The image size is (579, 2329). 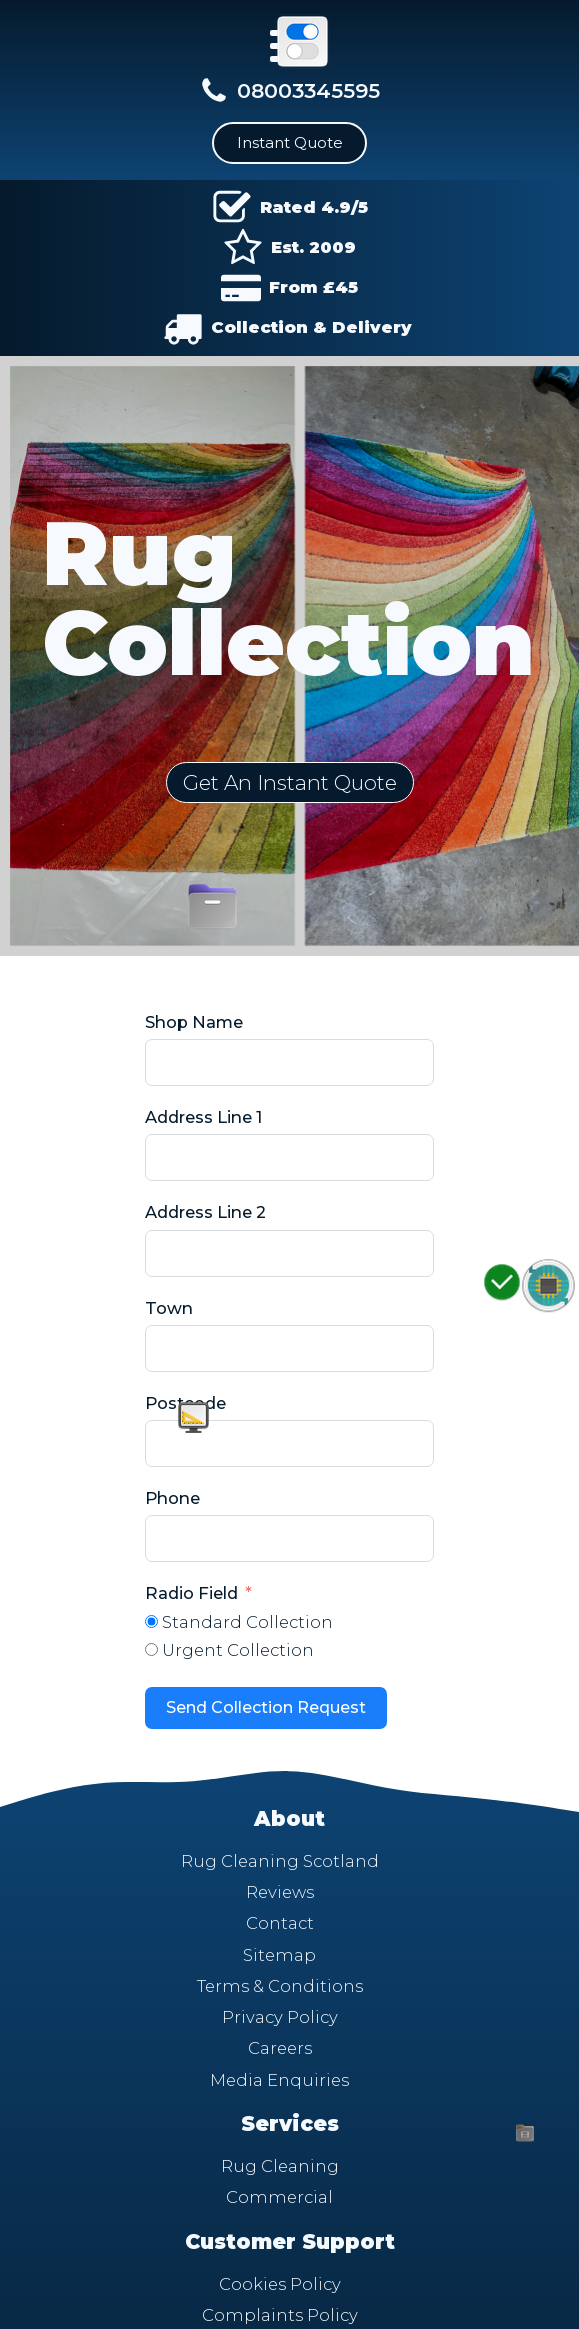 What do you see at coordinates (302, 41) in the screenshot?
I see `open gnome tweaks to customize desktop settings` at bounding box center [302, 41].